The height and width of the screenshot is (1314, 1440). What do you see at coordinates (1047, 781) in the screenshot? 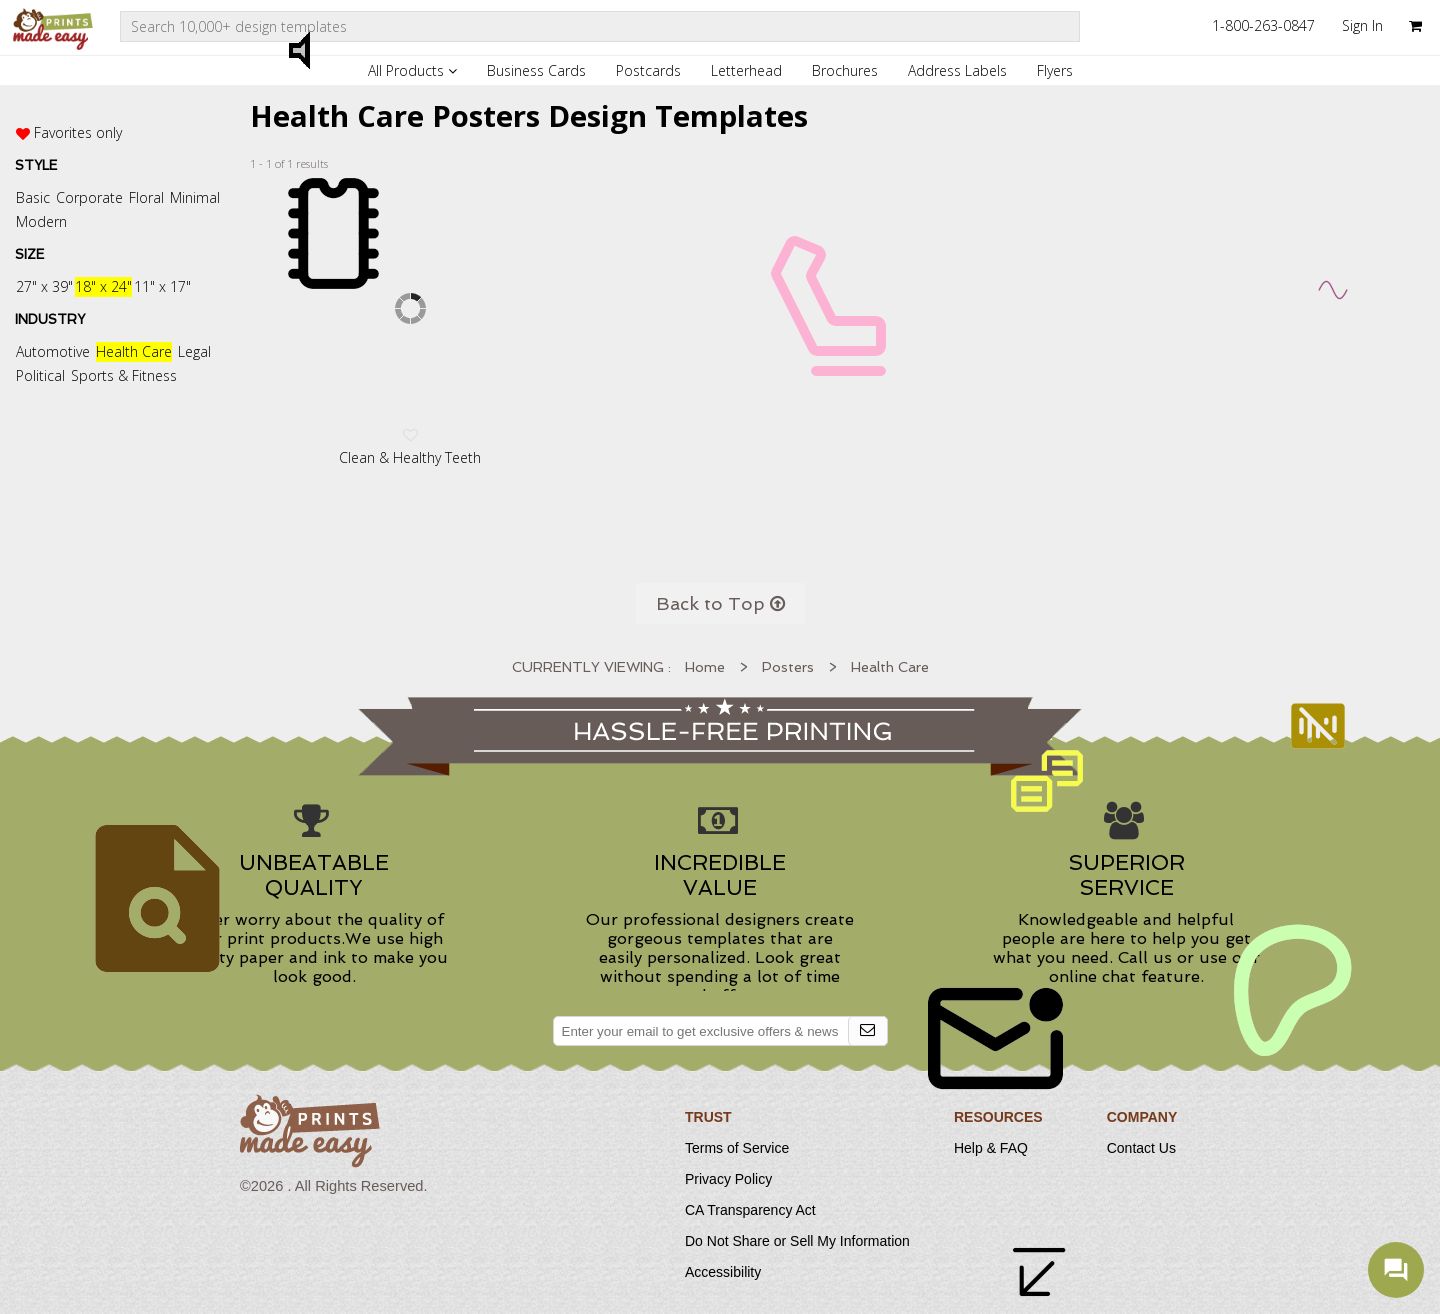
I see `indicates an enumeration type in code` at bounding box center [1047, 781].